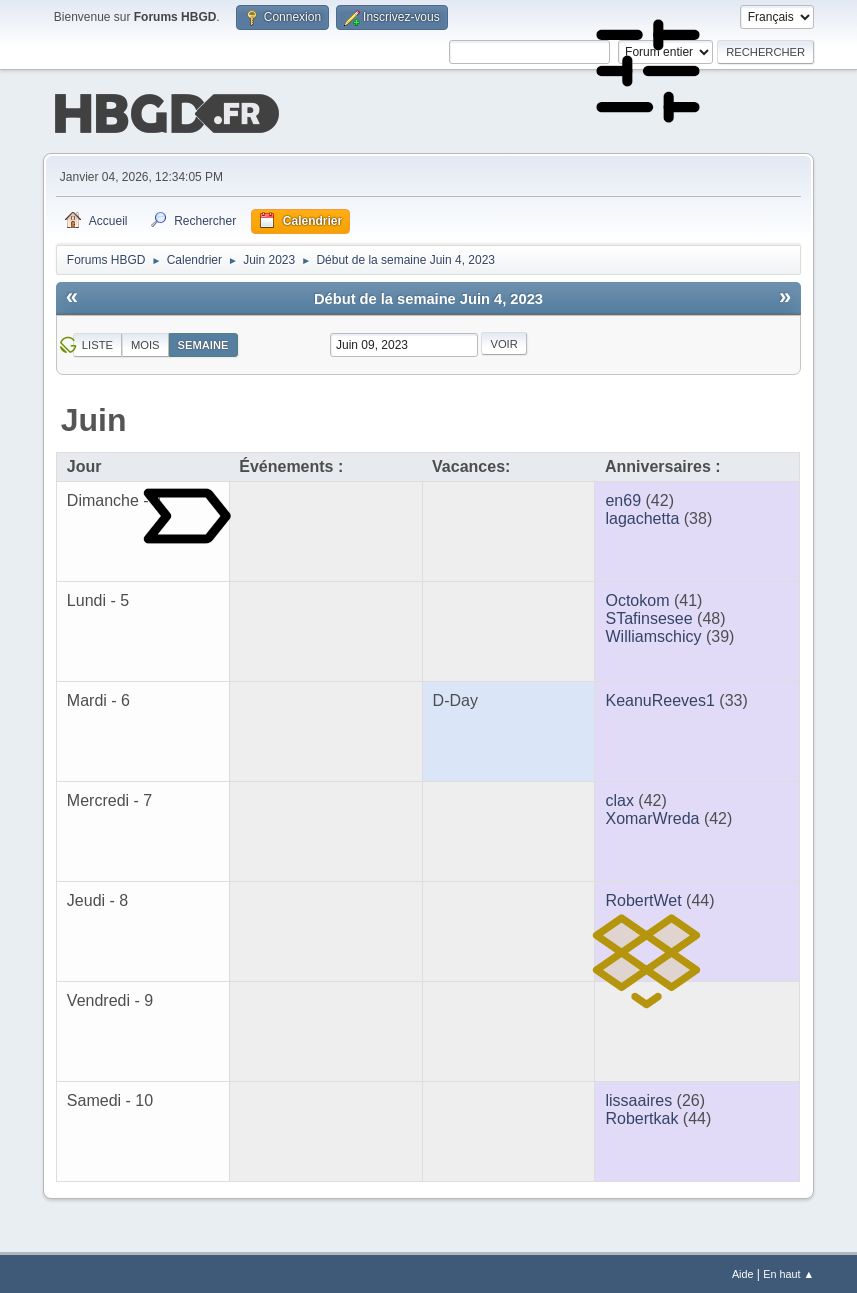 This screenshot has height=1293, width=857. Describe the element at coordinates (646, 956) in the screenshot. I see `access Dropbox cloud storage` at that location.